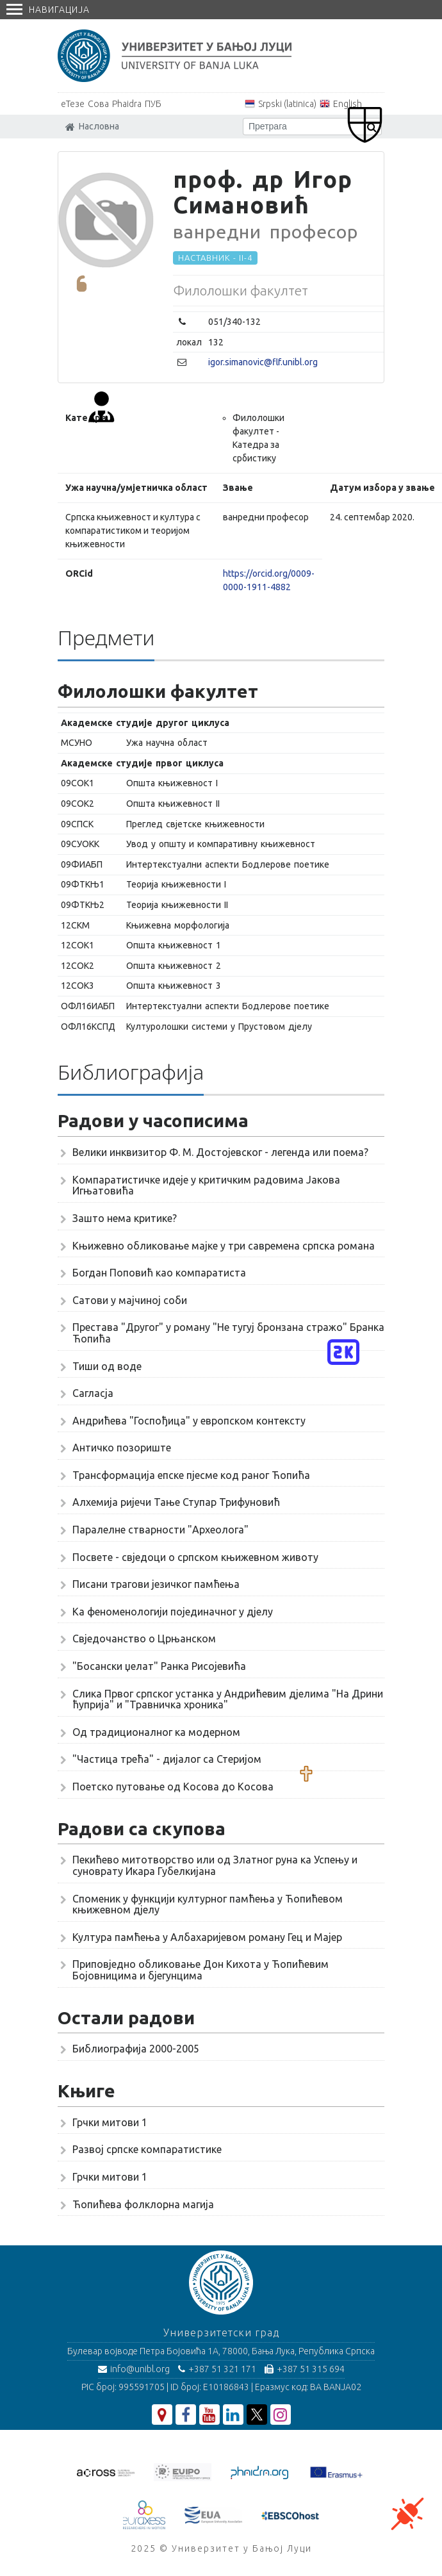 The width and height of the screenshot is (442, 2576). What do you see at coordinates (364, 122) in the screenshot?
I see `view security or protection settings` at bounding box center [364, 122].